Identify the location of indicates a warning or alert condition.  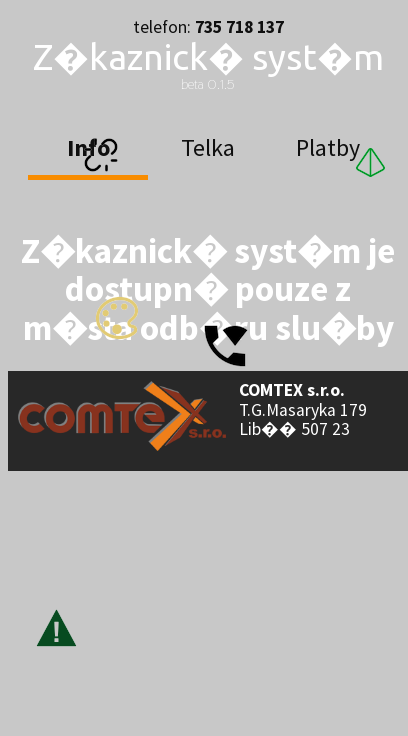
(56, 628).